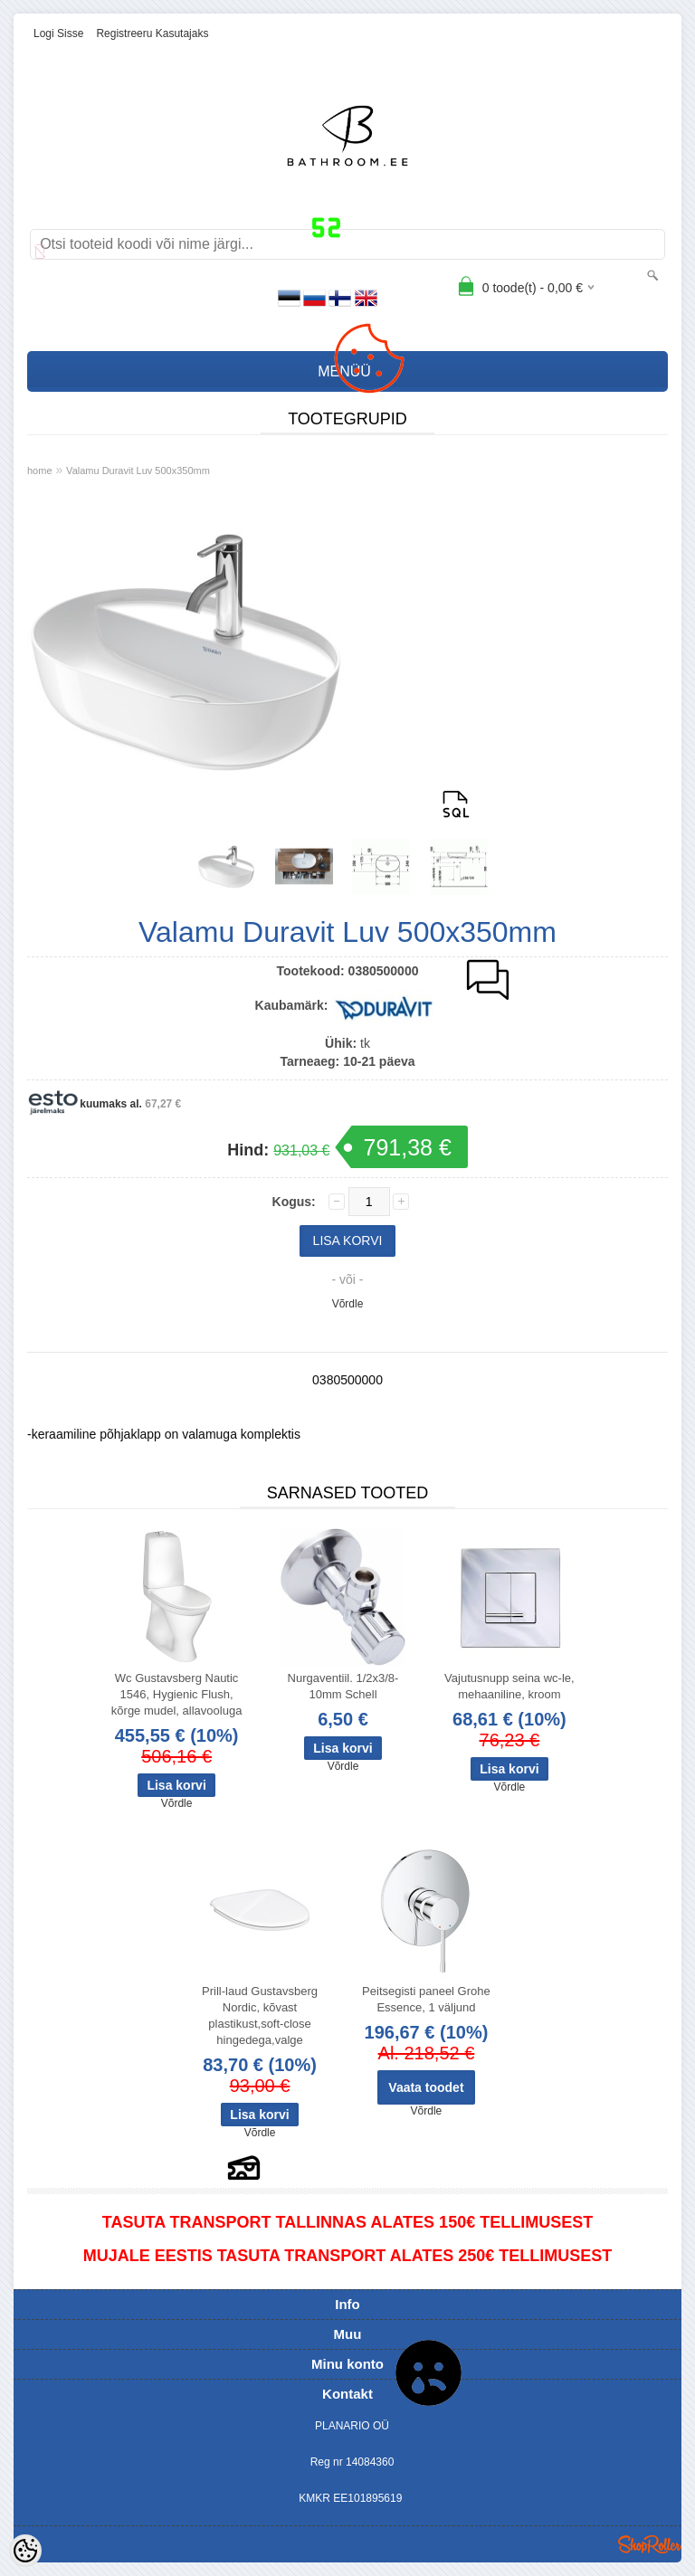  Describe the element at coordinates (488, 979) in the screenshot. I see `open your conversations` at that location.